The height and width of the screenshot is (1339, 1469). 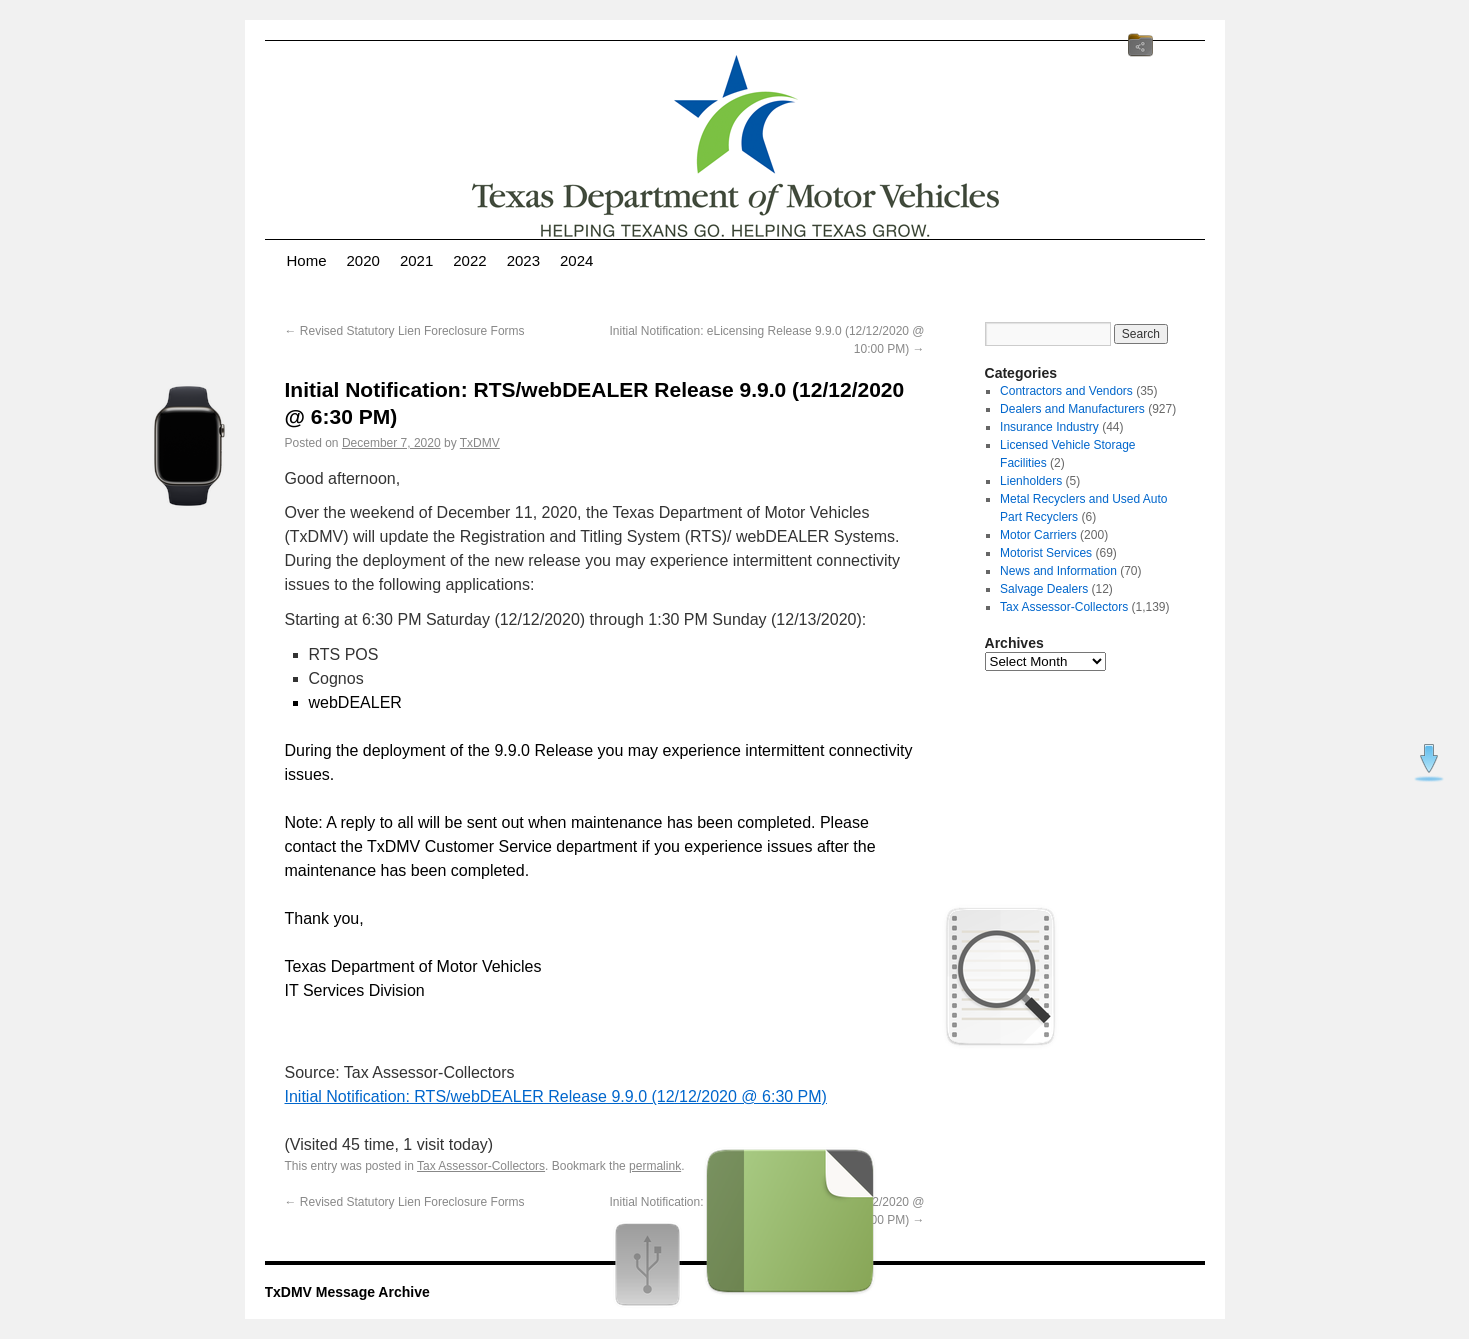 I want to click on access connected USB hard drive, so click(x=647, y=1264).